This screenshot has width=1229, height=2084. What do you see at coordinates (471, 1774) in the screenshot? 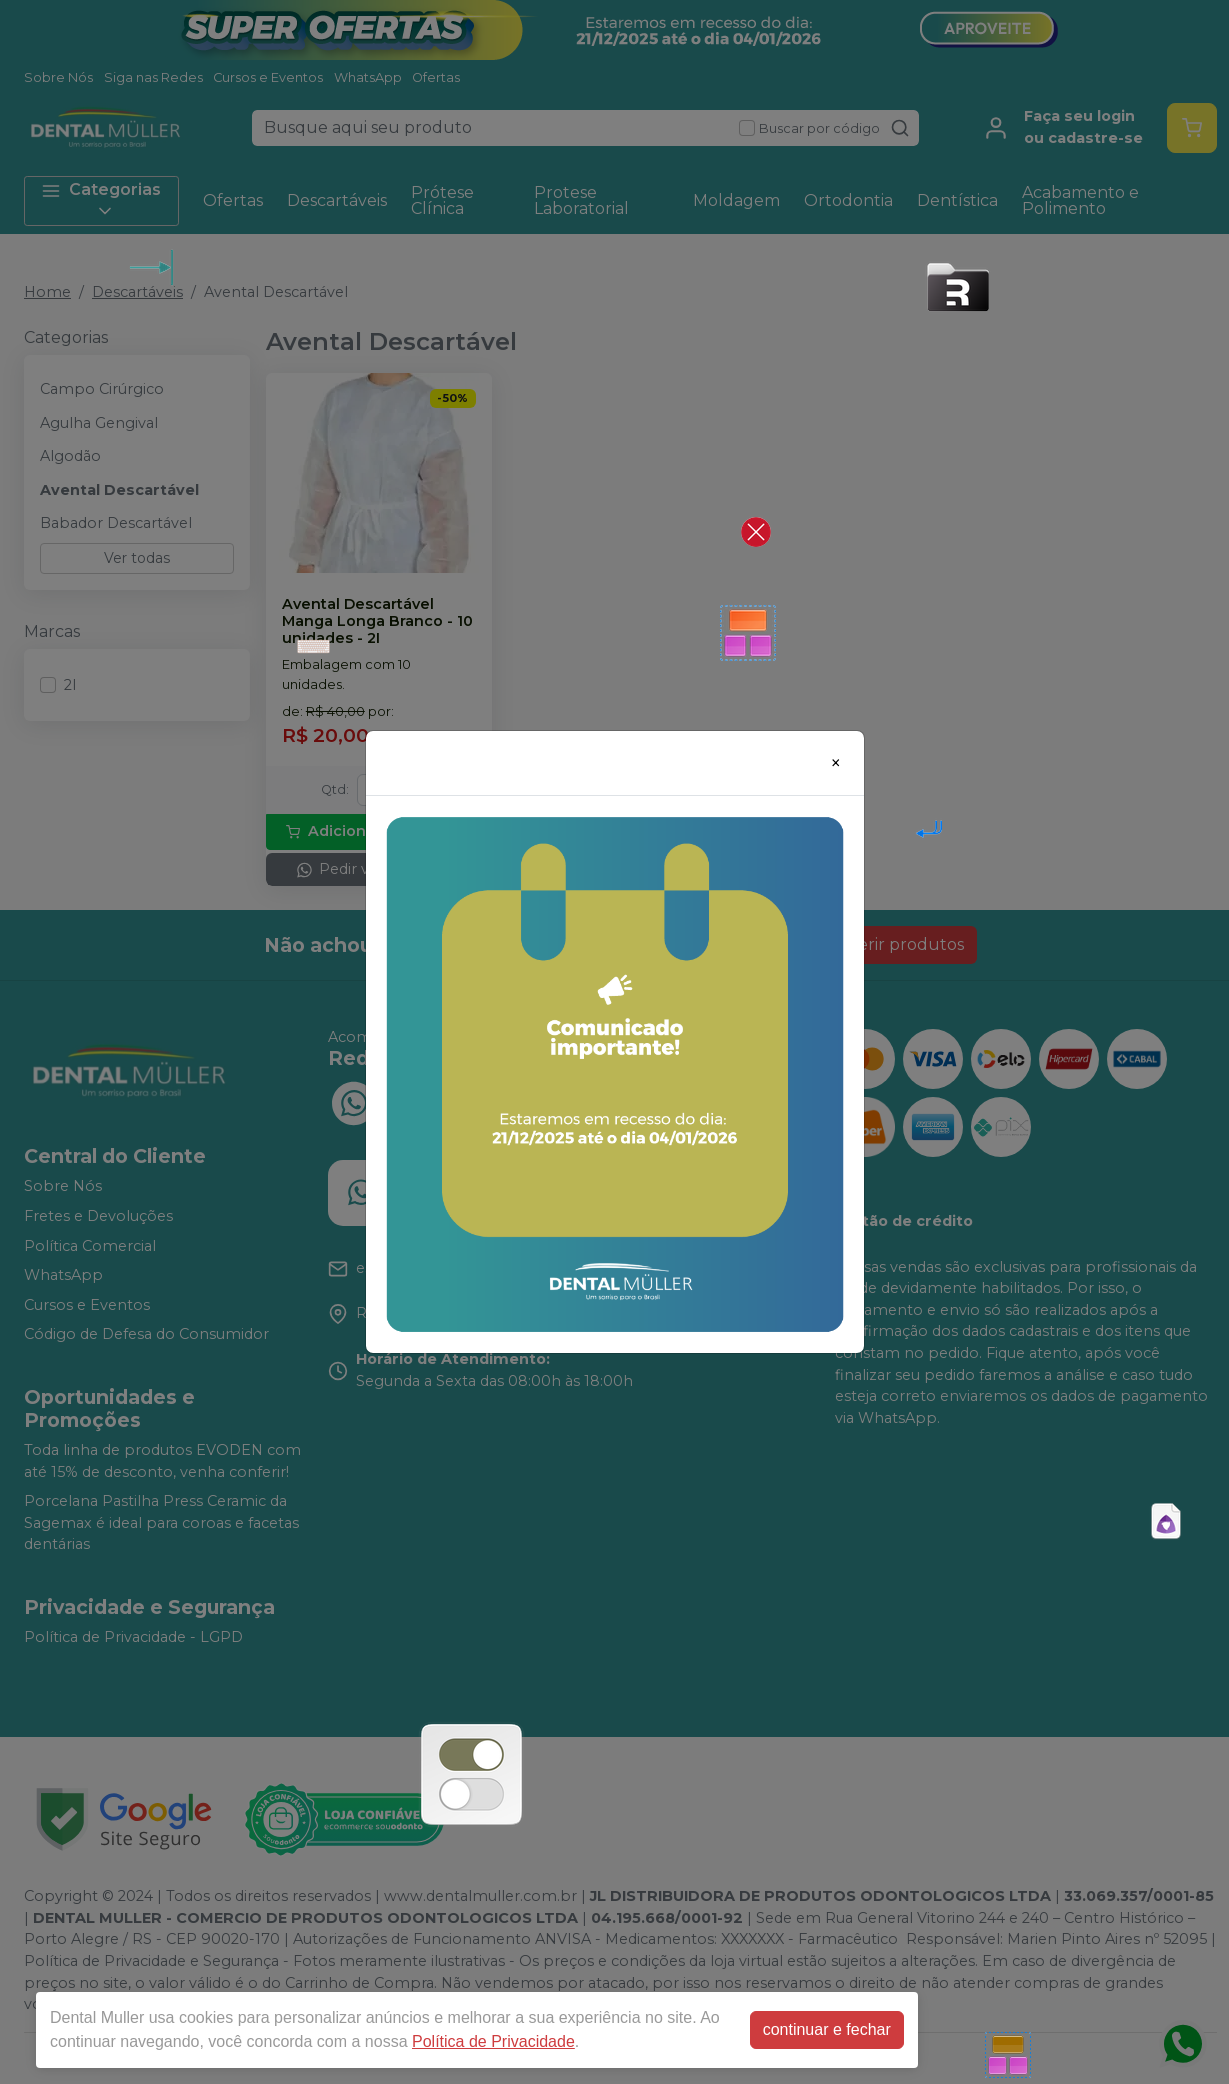
I see `open desktop preferences or settings` at bounding box center [471, 1774].